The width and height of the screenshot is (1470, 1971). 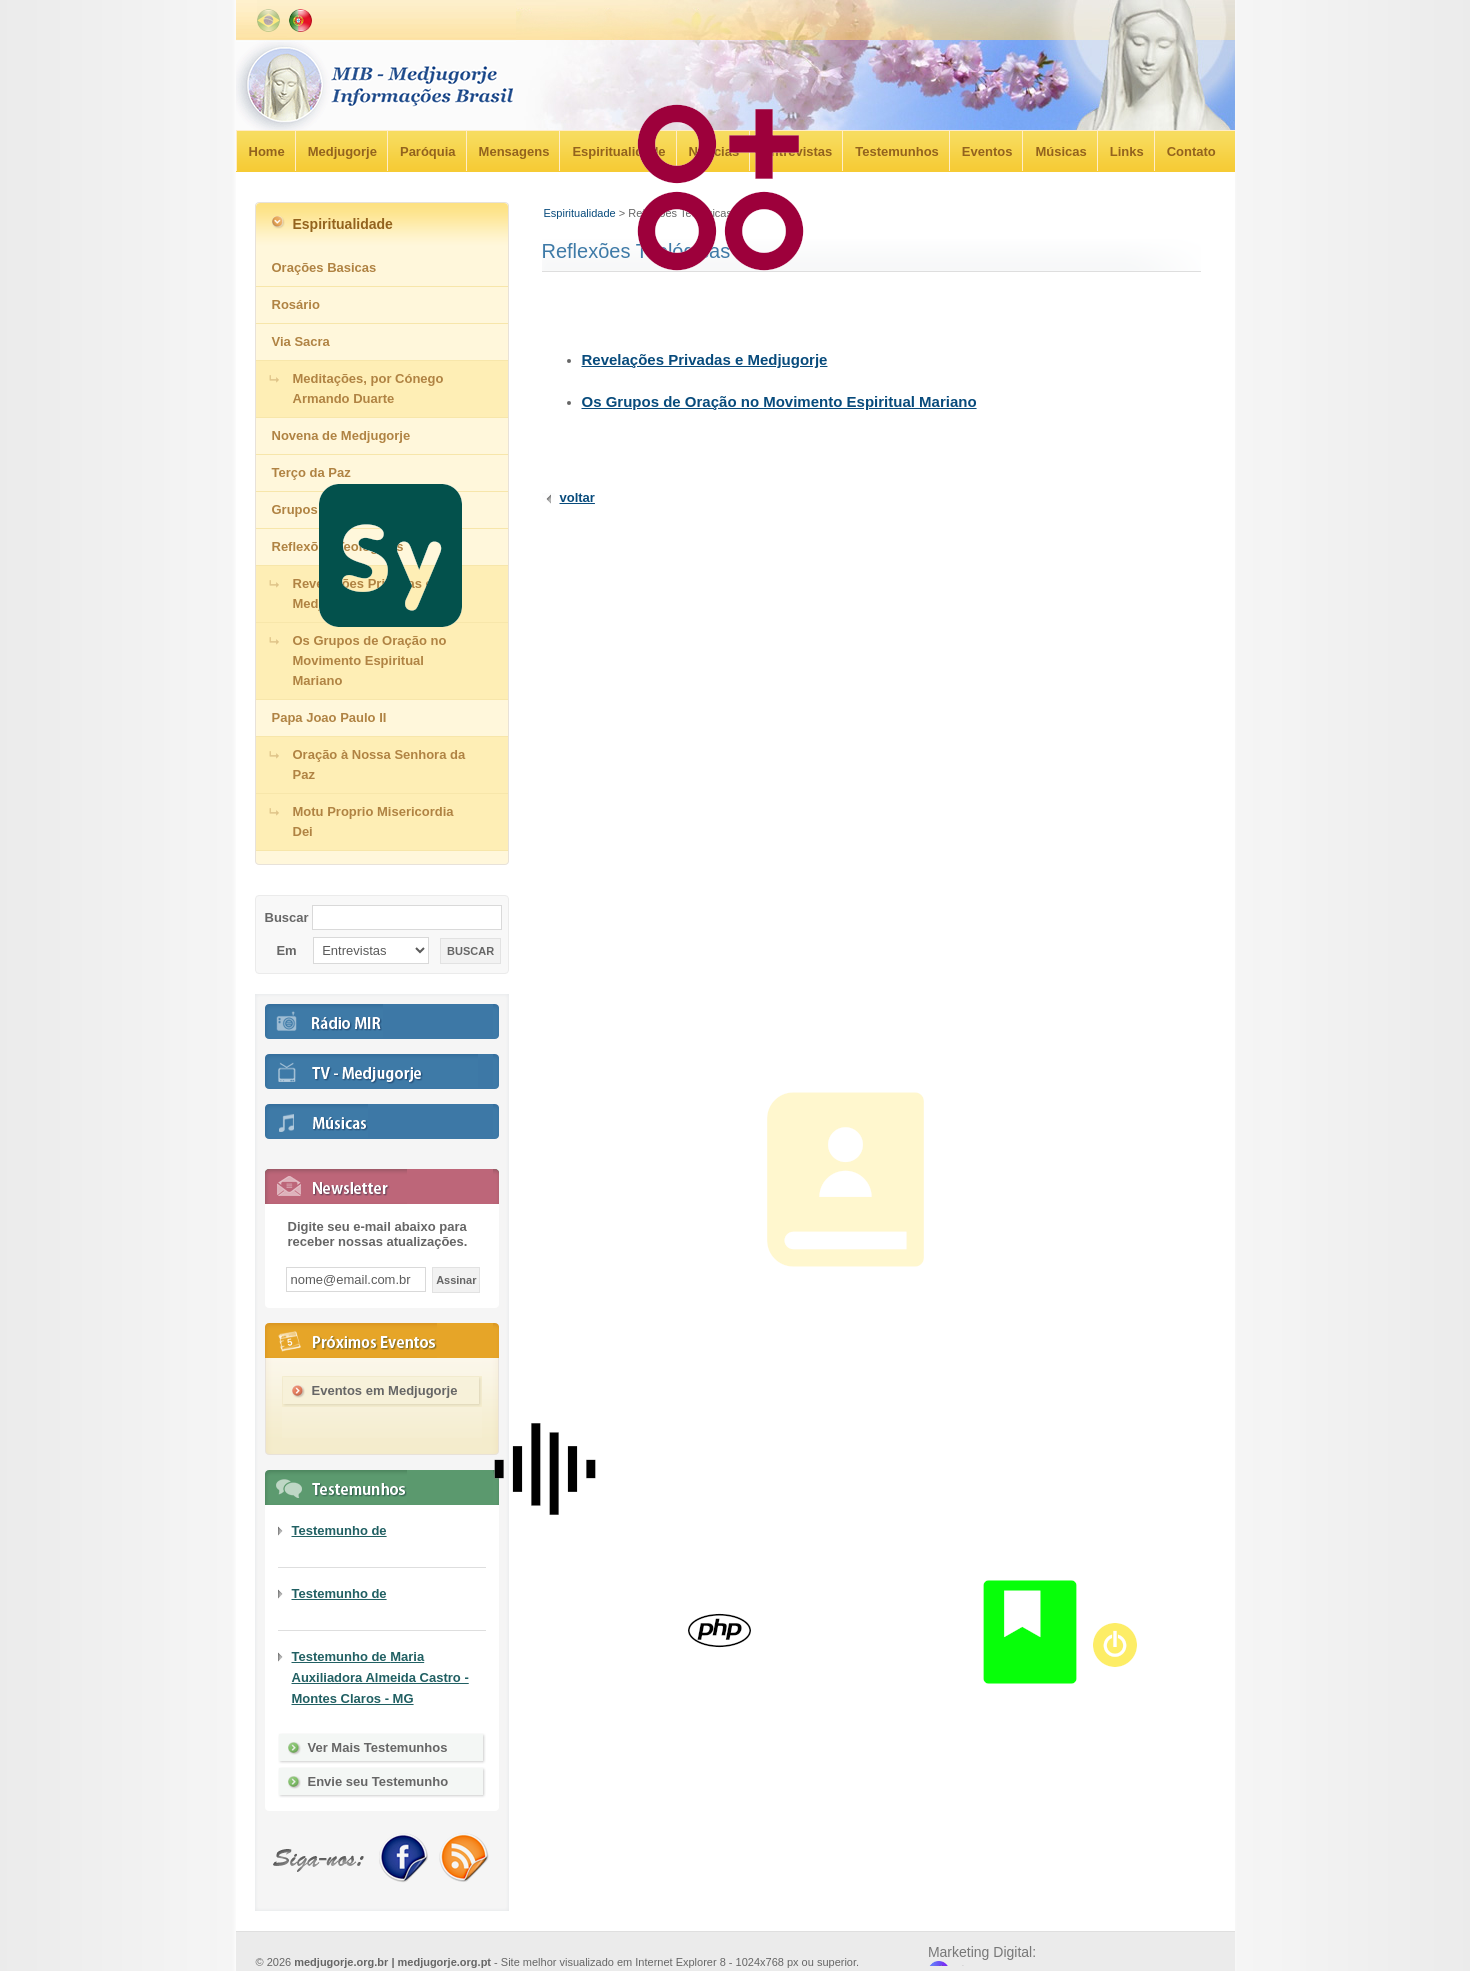 What do you see at coordinates (845, 1179) in the screenshot?
I see `open contacts or address book` at bounding box center [845, 1179].